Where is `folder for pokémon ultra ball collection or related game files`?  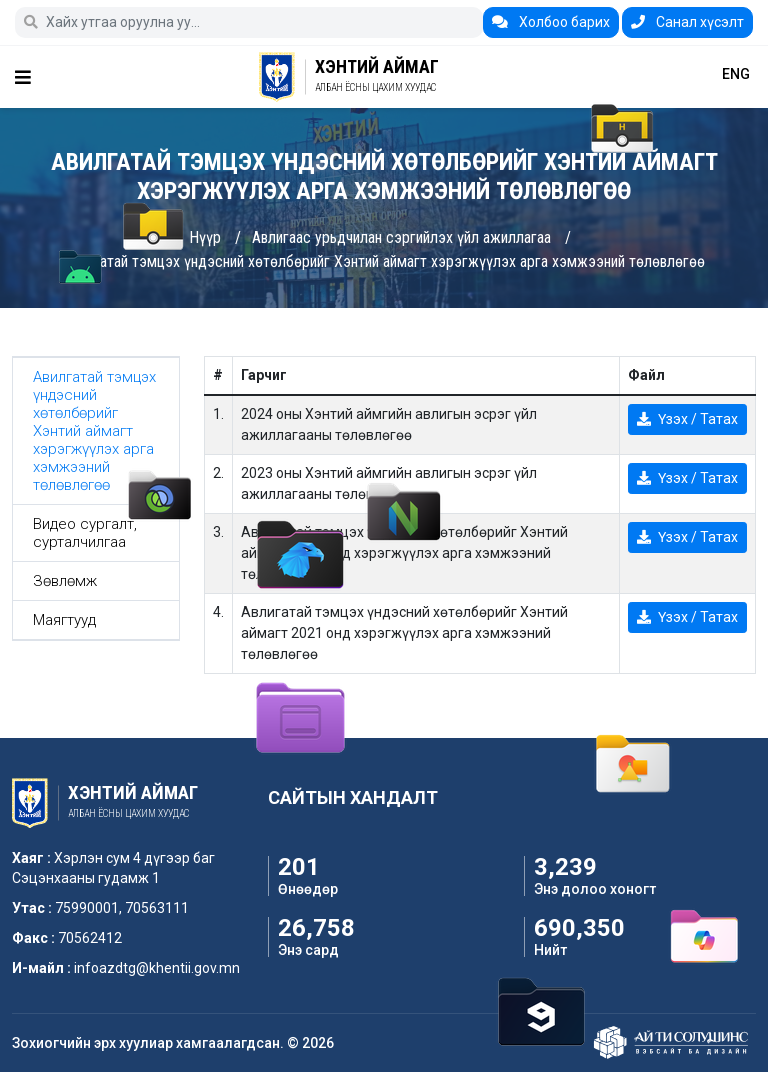 folder for pokémon ultra ball collection or related game files is located at coordinates (622, 130).